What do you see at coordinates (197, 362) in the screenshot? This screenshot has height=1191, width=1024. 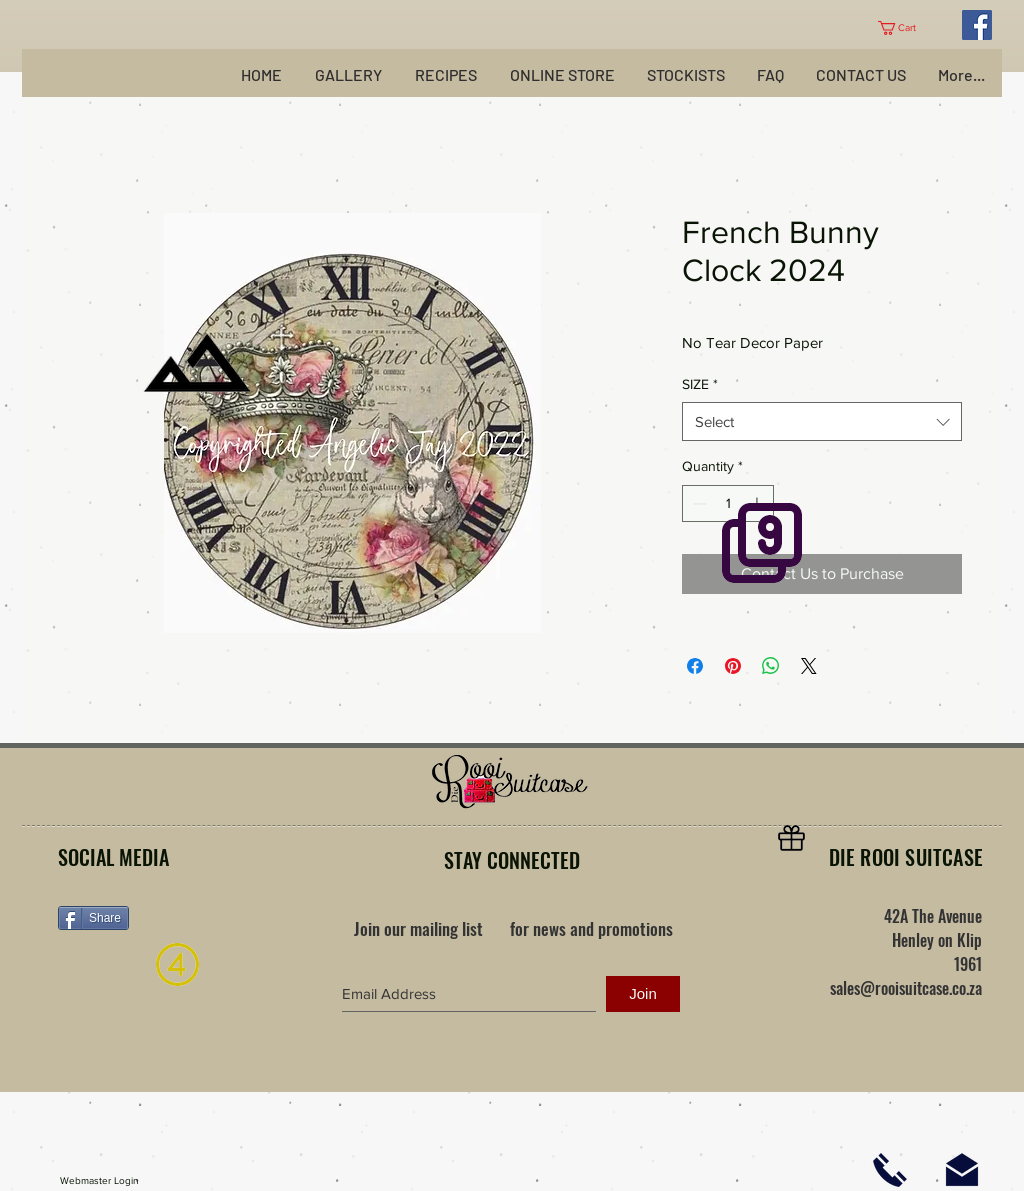 I see `view landscape or nature photos` at bounding box center [197, 362].